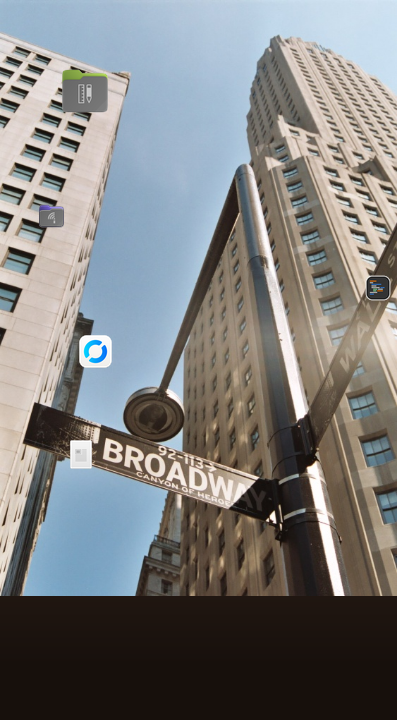  What do you see at coordinates (378, 288) in the screenshot?
I see `open software development tools` at bounding box center [378, 288].